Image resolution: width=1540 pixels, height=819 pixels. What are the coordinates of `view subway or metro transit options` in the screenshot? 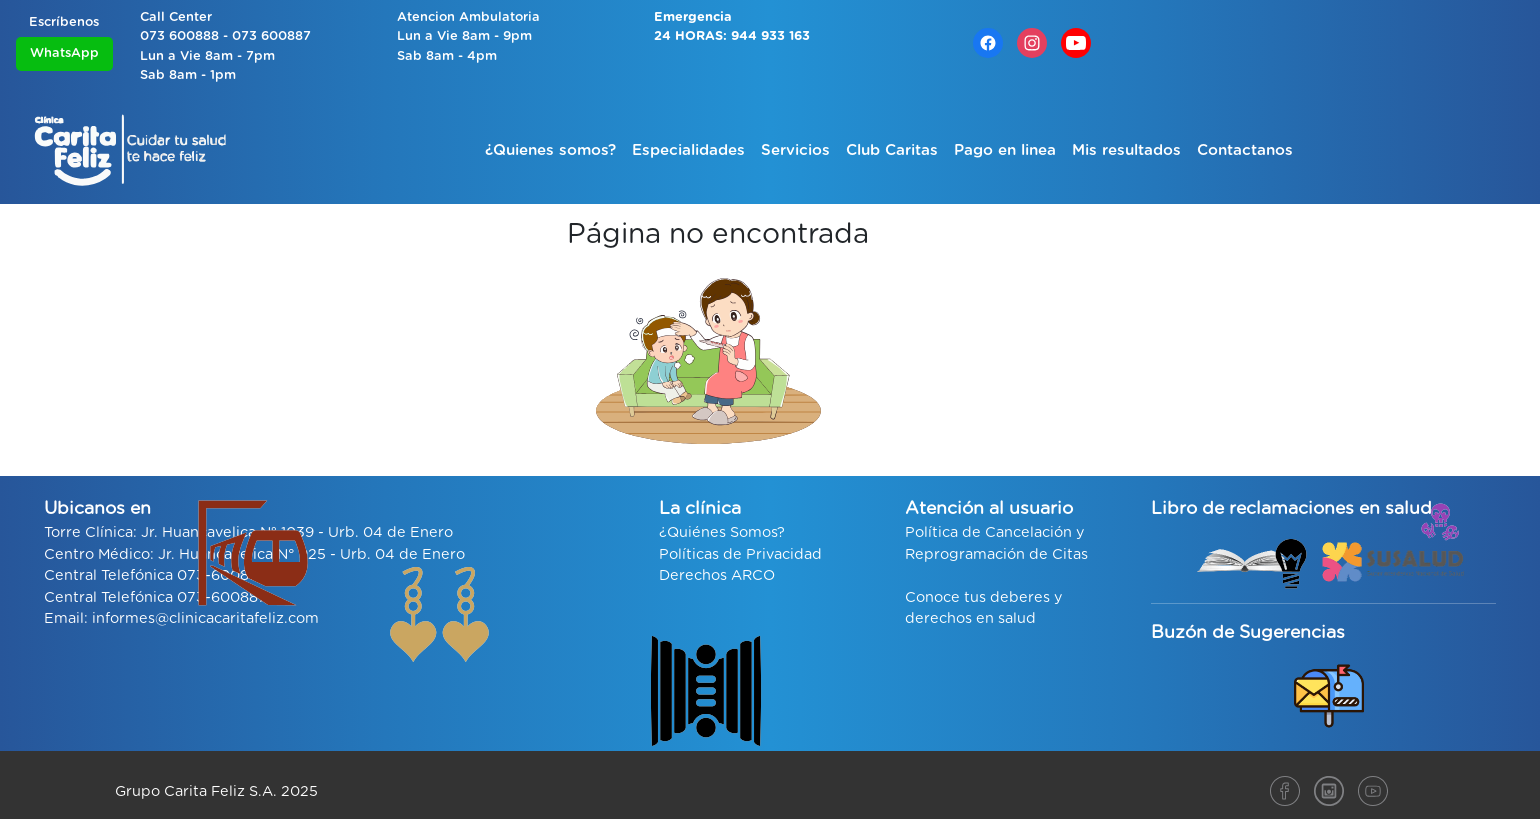 It's located at (252, 552).